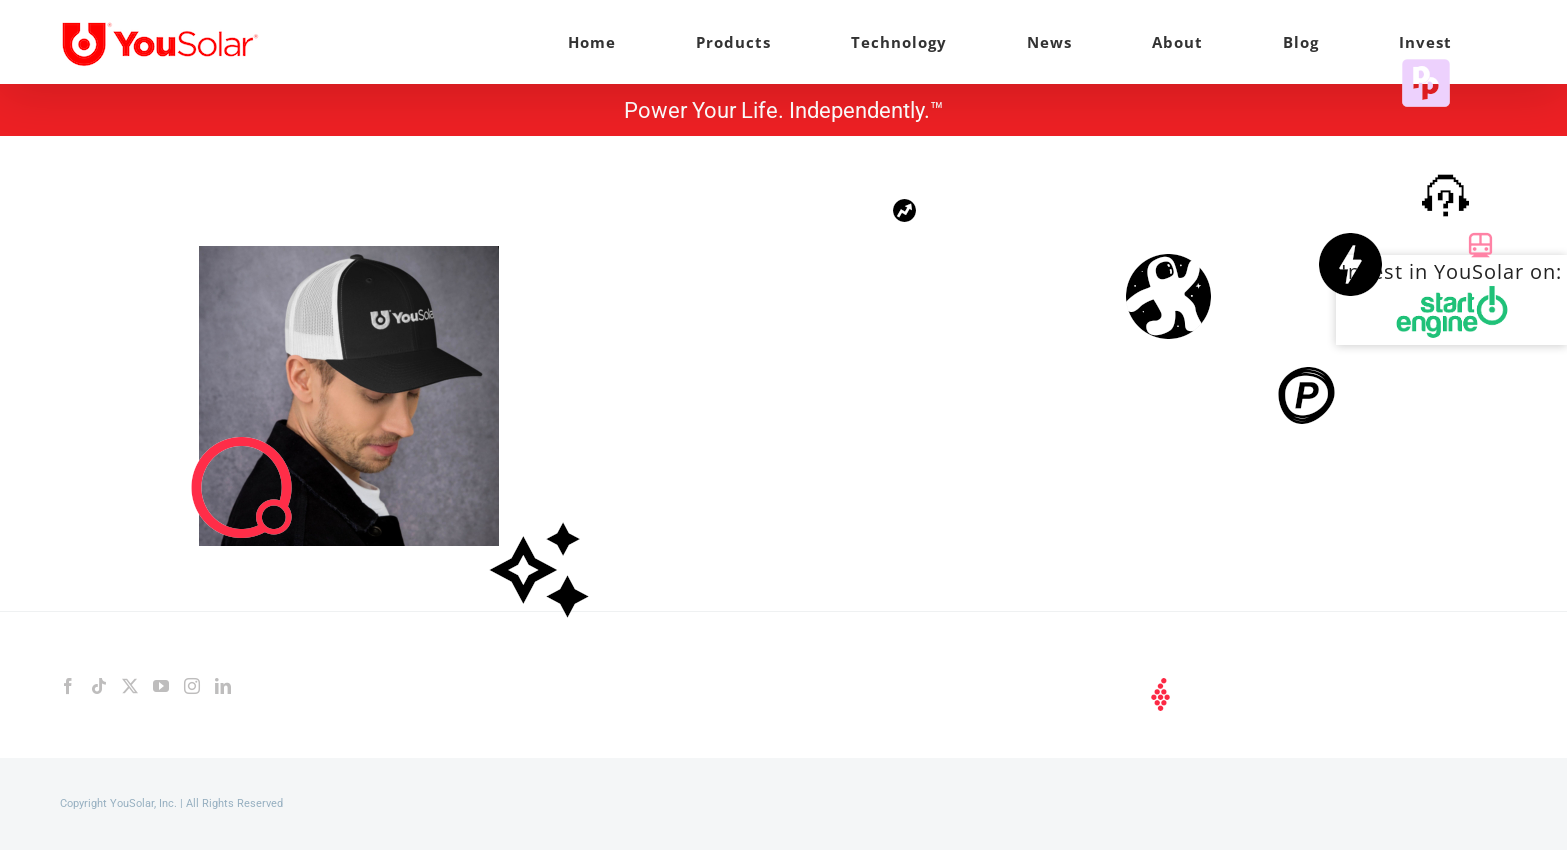  I want to click on open Paperspace cloud computing platform, so click(1306, 395).